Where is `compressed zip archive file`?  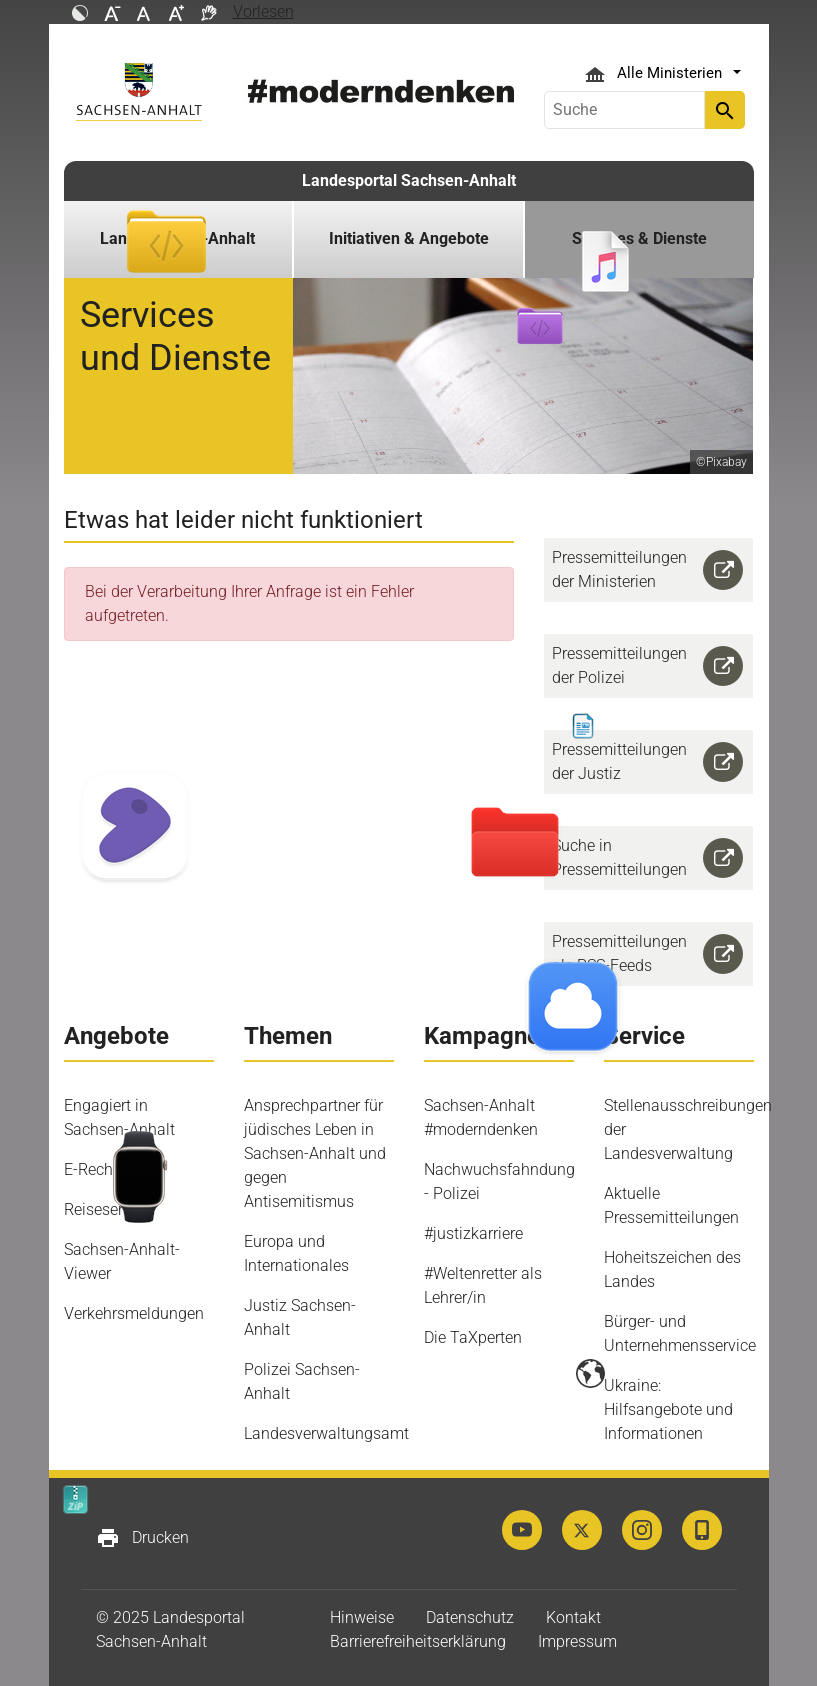
compressed zip archive file is located at coordinates (75, 1499).